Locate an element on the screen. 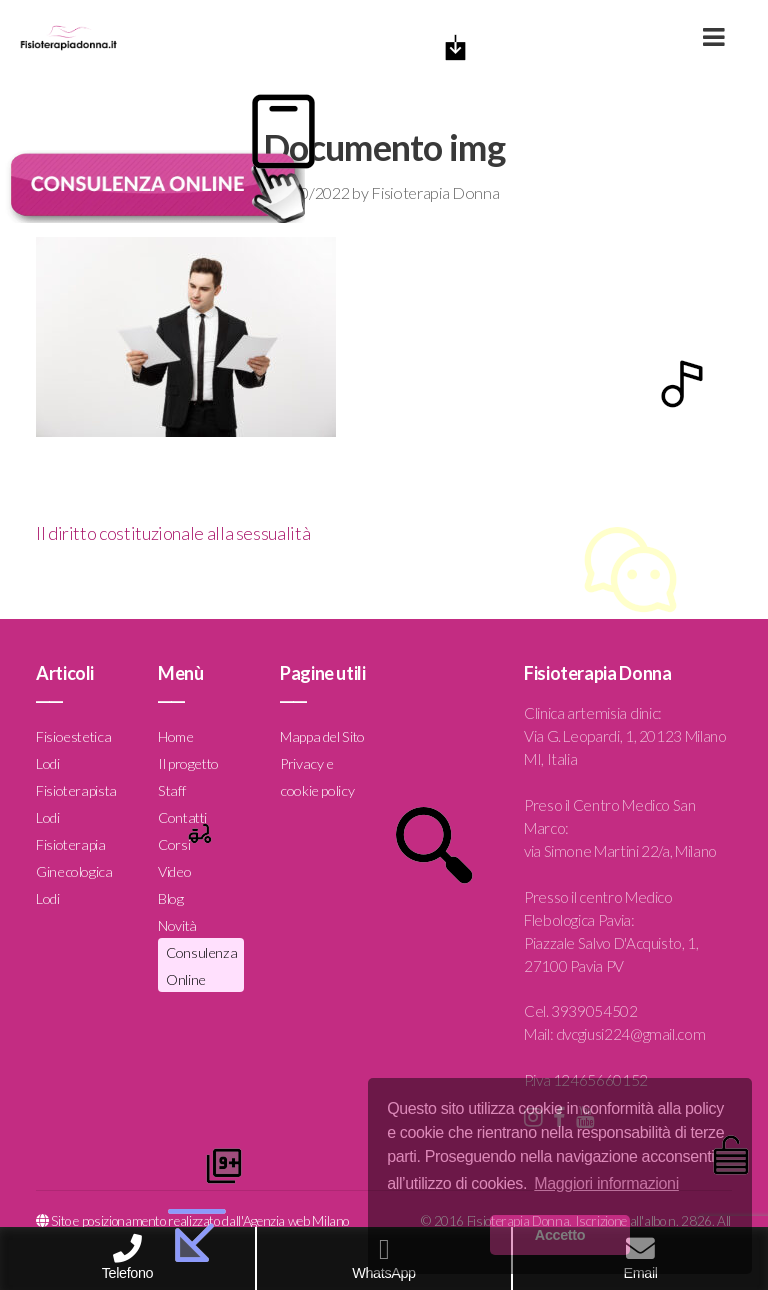 The width and height of the screenshot is (768, 1290). tablet device with top speaker is located at coordinates (283, 131).